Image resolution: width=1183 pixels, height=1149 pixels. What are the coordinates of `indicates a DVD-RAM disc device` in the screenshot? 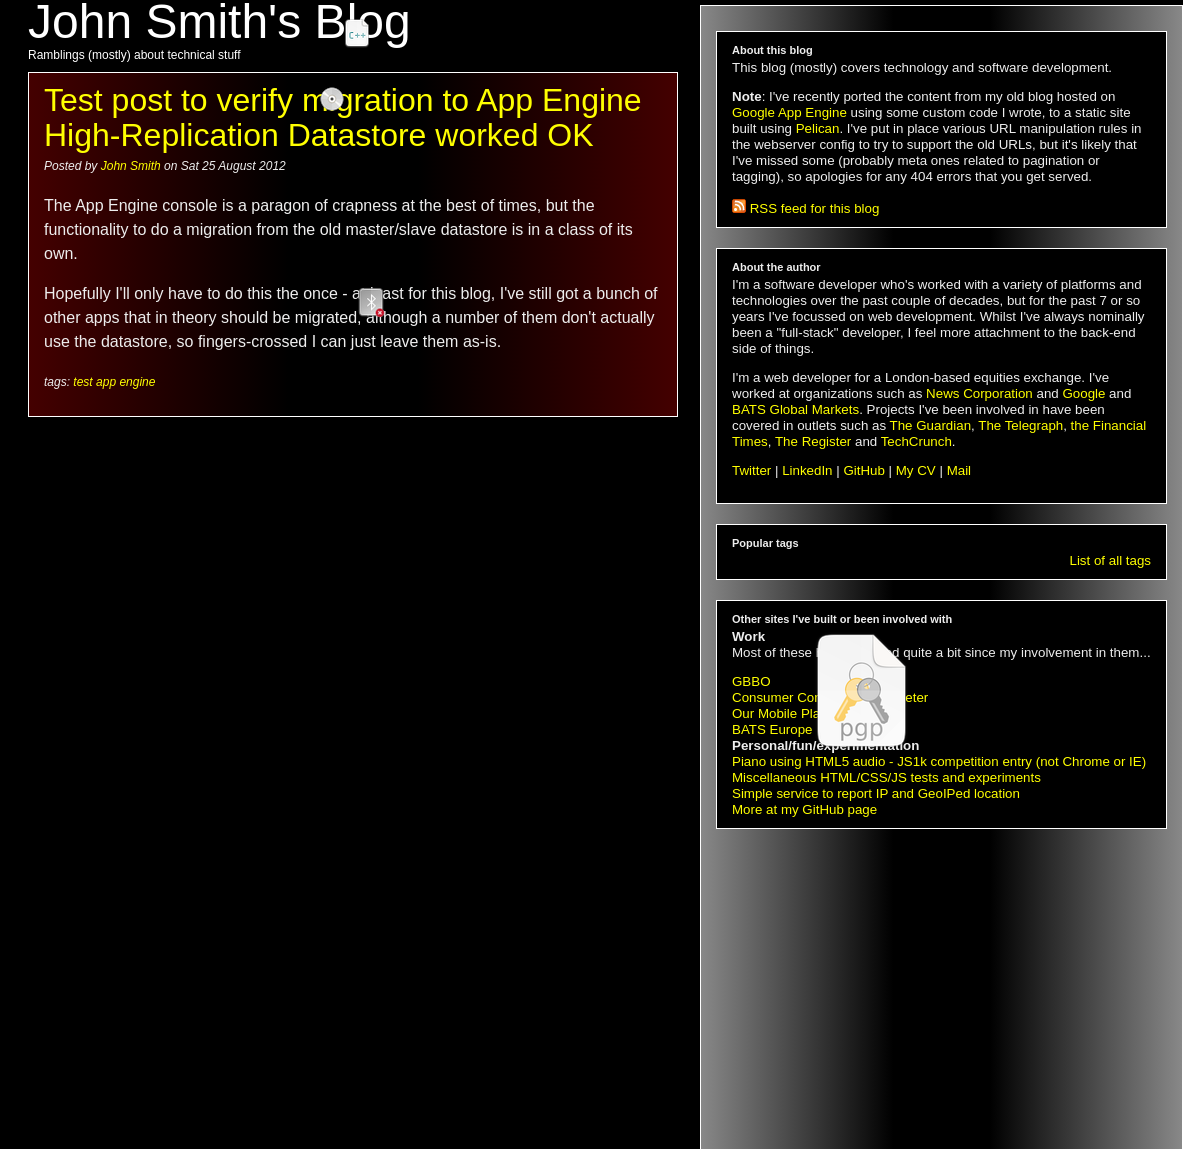 It's located at (332, 99).